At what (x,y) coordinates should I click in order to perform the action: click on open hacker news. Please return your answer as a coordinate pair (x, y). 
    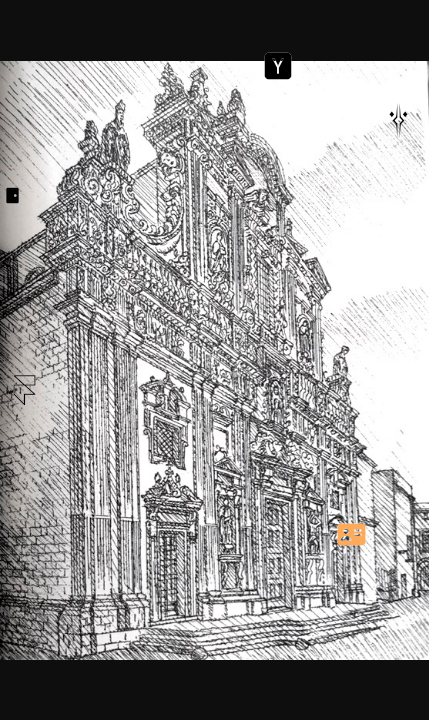
    Looking at the image, I should click on (278, 66).